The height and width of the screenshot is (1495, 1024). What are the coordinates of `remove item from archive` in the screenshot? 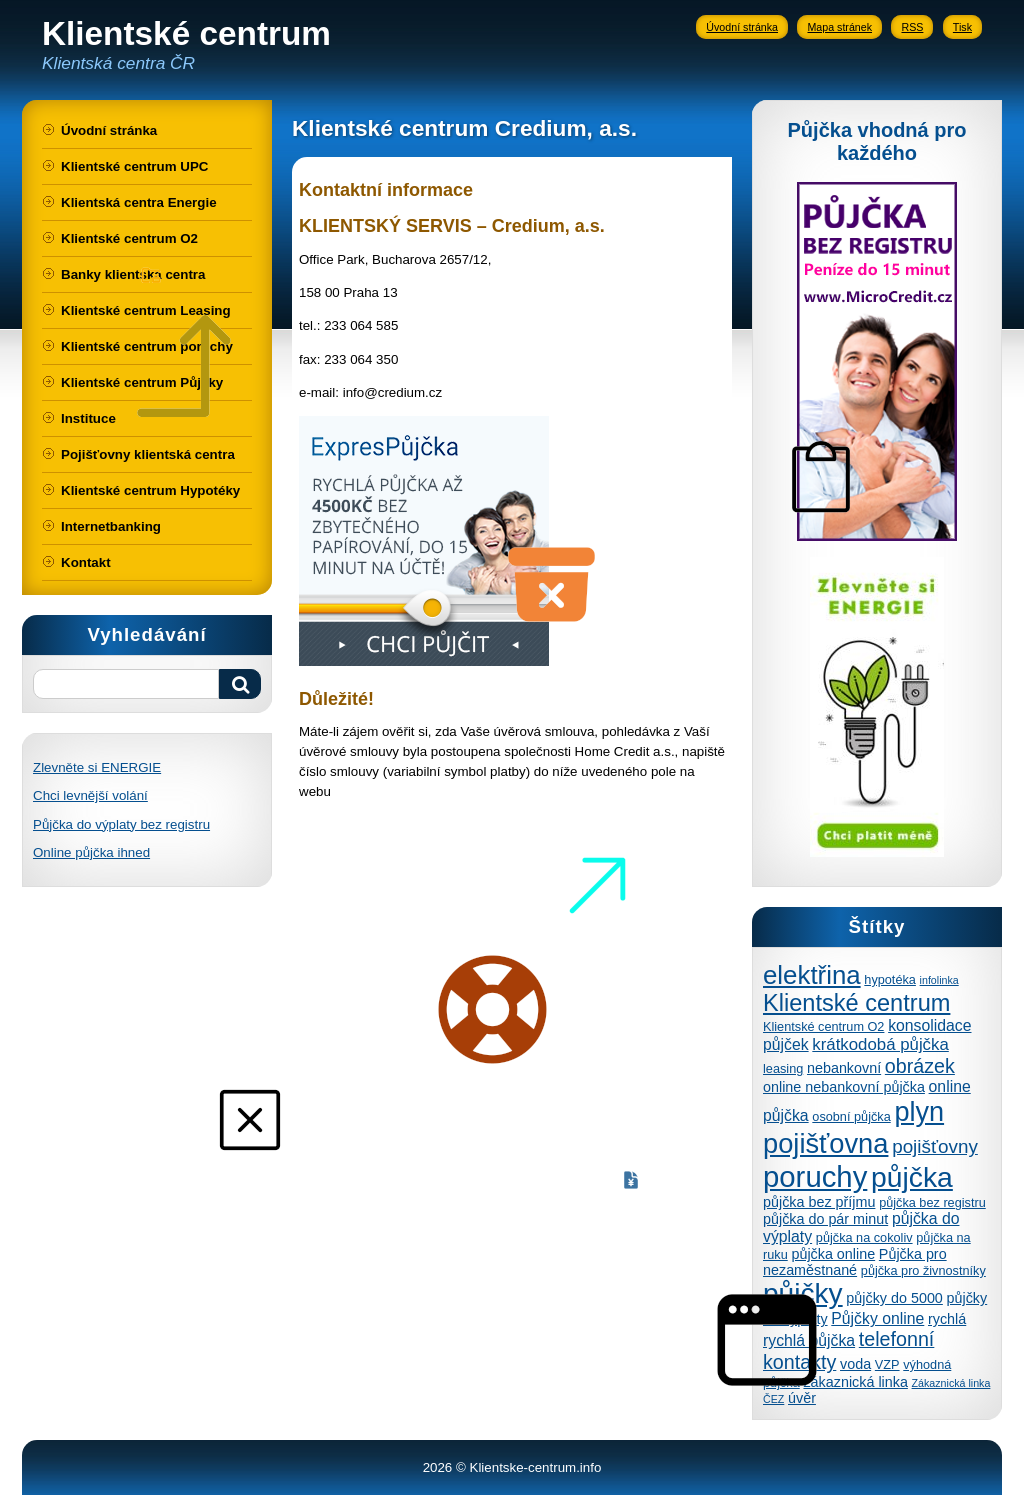 It's located at (551, 584).